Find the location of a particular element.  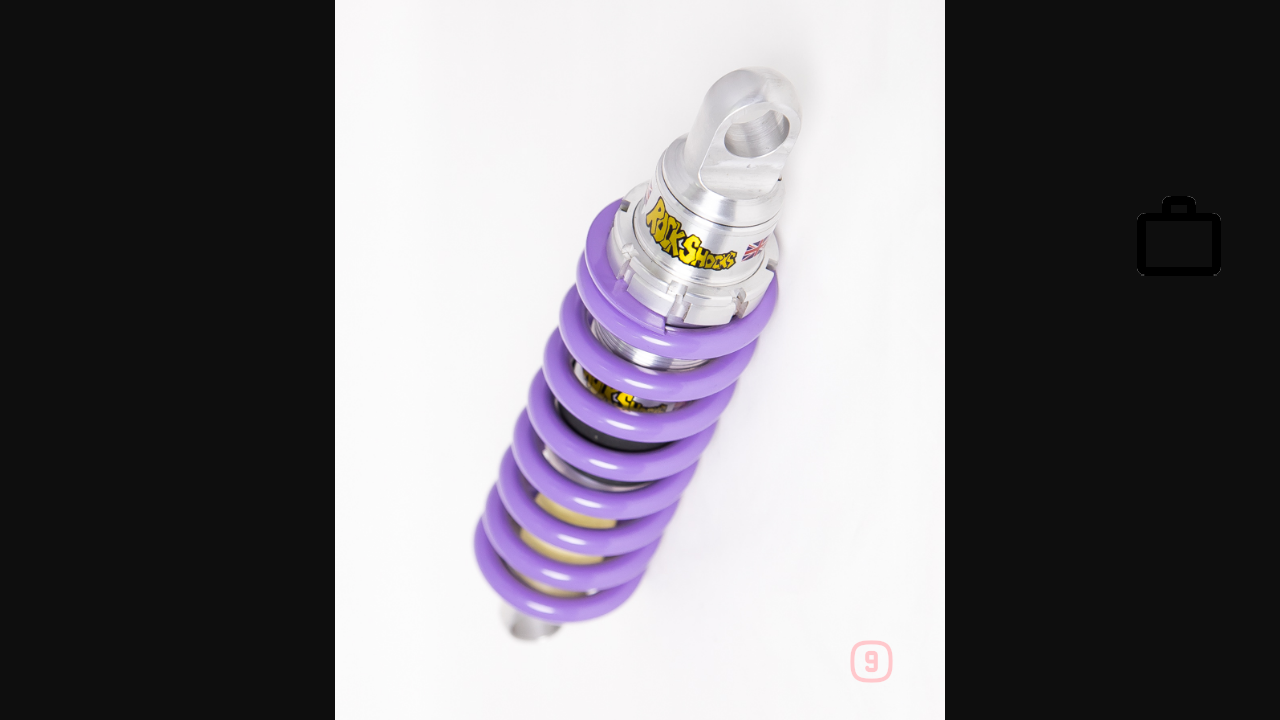

indicates 9 items or notifications is located at coordinates (871, 661).